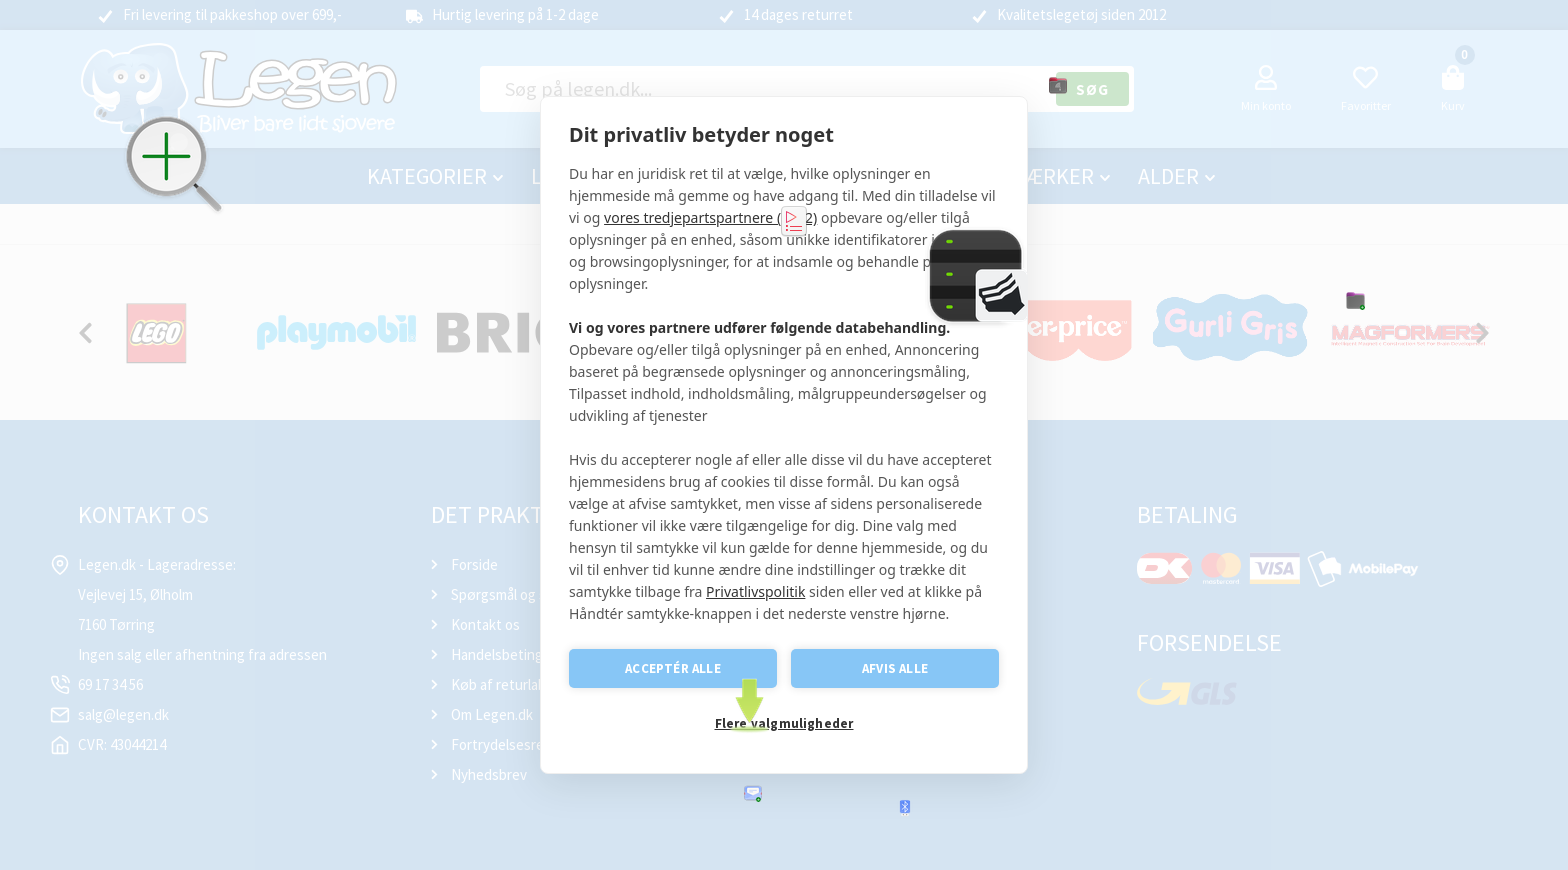 The image size is (1568, 870). Describe the element at coordinates (794, 221) in the screenshot. I see `an mpegurl audio playlist file` at that location.